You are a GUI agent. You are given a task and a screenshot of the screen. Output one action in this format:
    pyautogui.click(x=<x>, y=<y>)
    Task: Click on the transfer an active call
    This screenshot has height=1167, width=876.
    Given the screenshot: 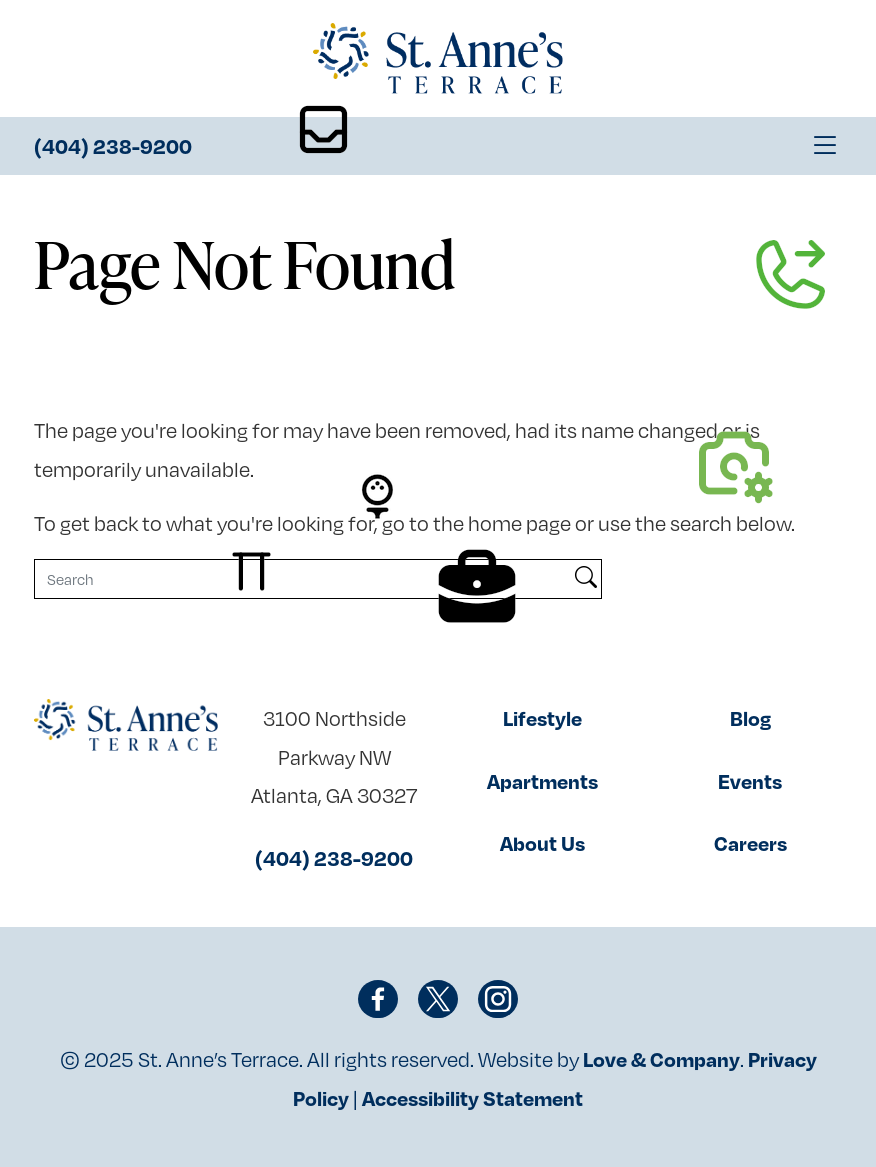 What is the action you would take?
    pyautogui.click(x=792, y=273)
    